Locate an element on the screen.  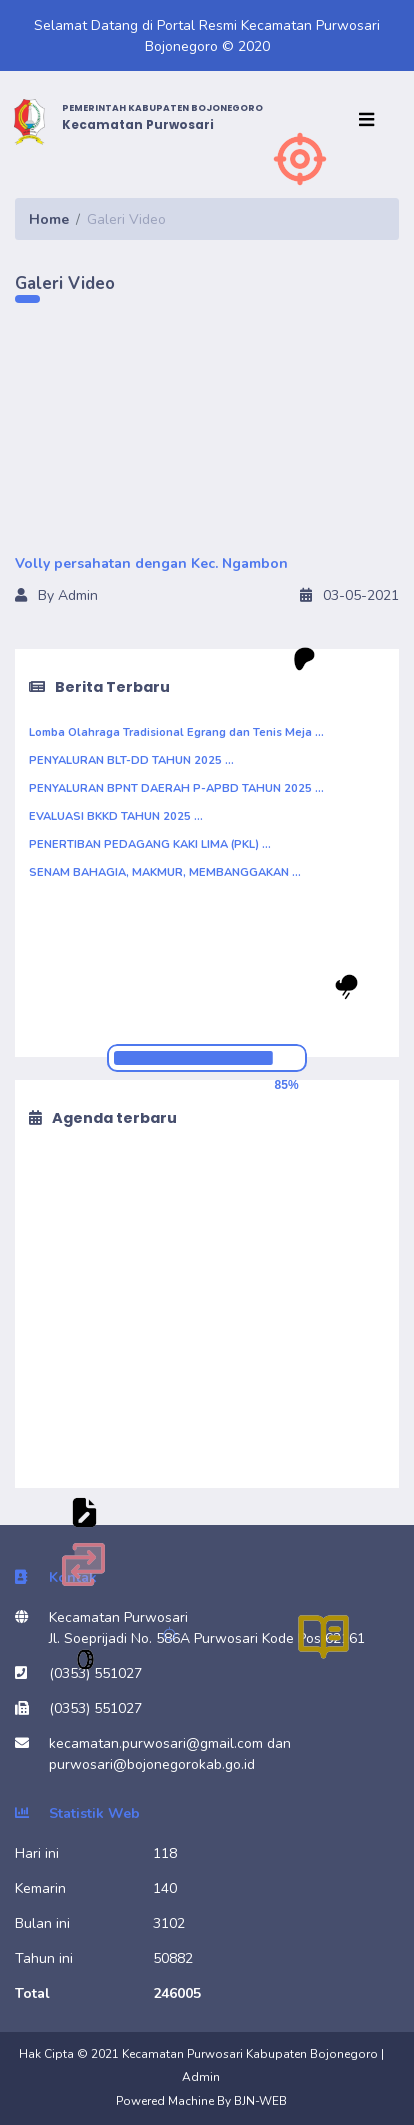
edit this document is located at coordinates (84, 1512).